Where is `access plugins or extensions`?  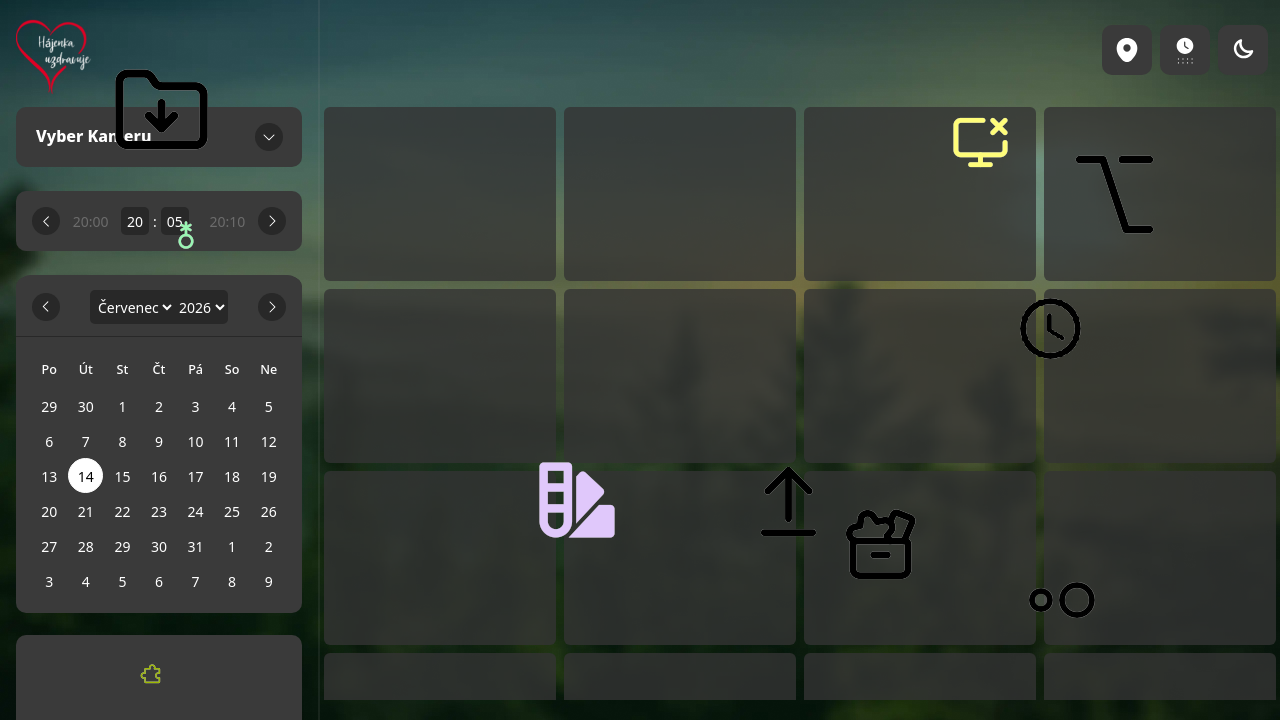
access plugins or extensions is located at coordinates (151, 674).